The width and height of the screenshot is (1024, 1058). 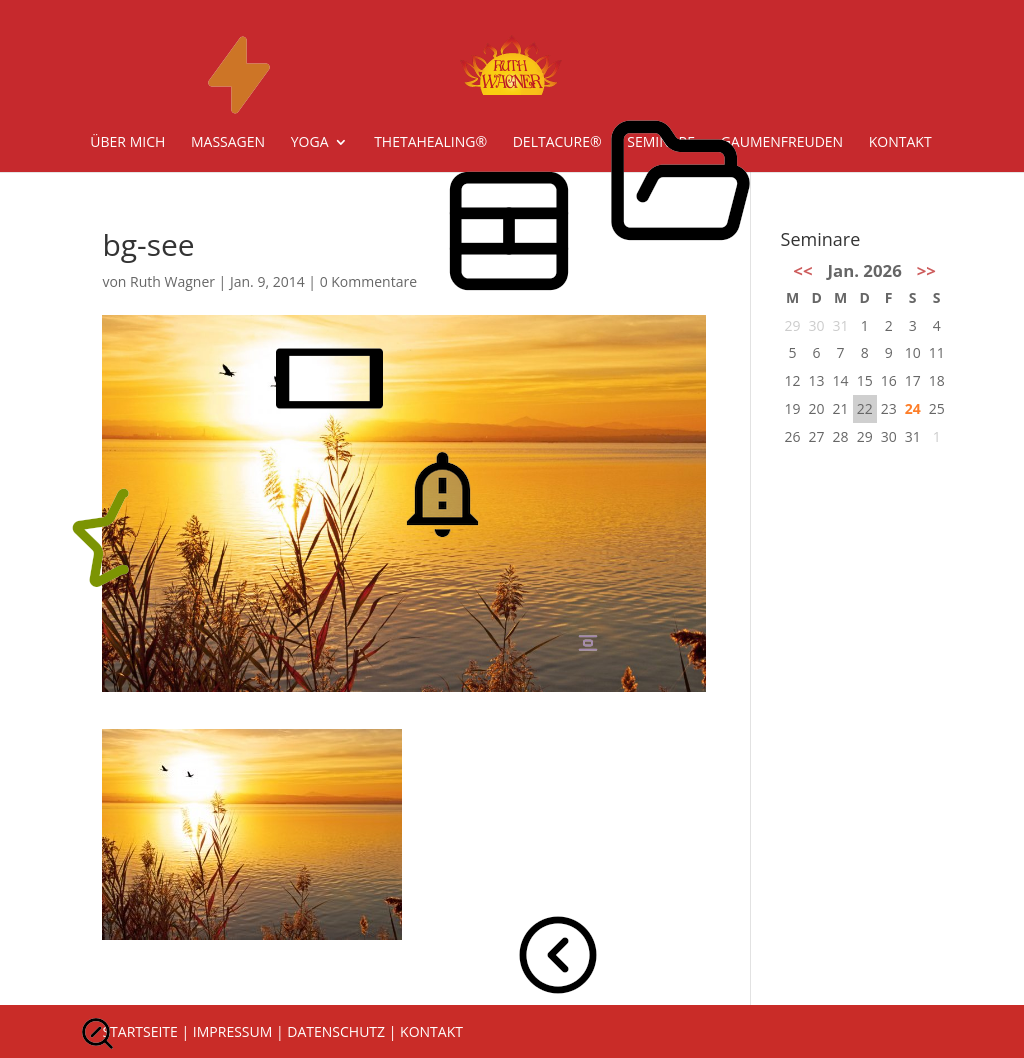 What do you see at coordinates (509, 231) in the screenshot?
I see `split table cells` at bounding box center [509, 231].